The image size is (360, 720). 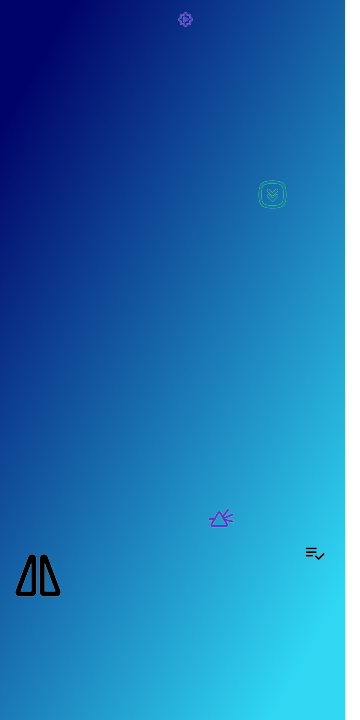 What do you see at coordinates (185, 19) in the screenshot?
I see `configure automation settings` at bounding box center [185, 19].